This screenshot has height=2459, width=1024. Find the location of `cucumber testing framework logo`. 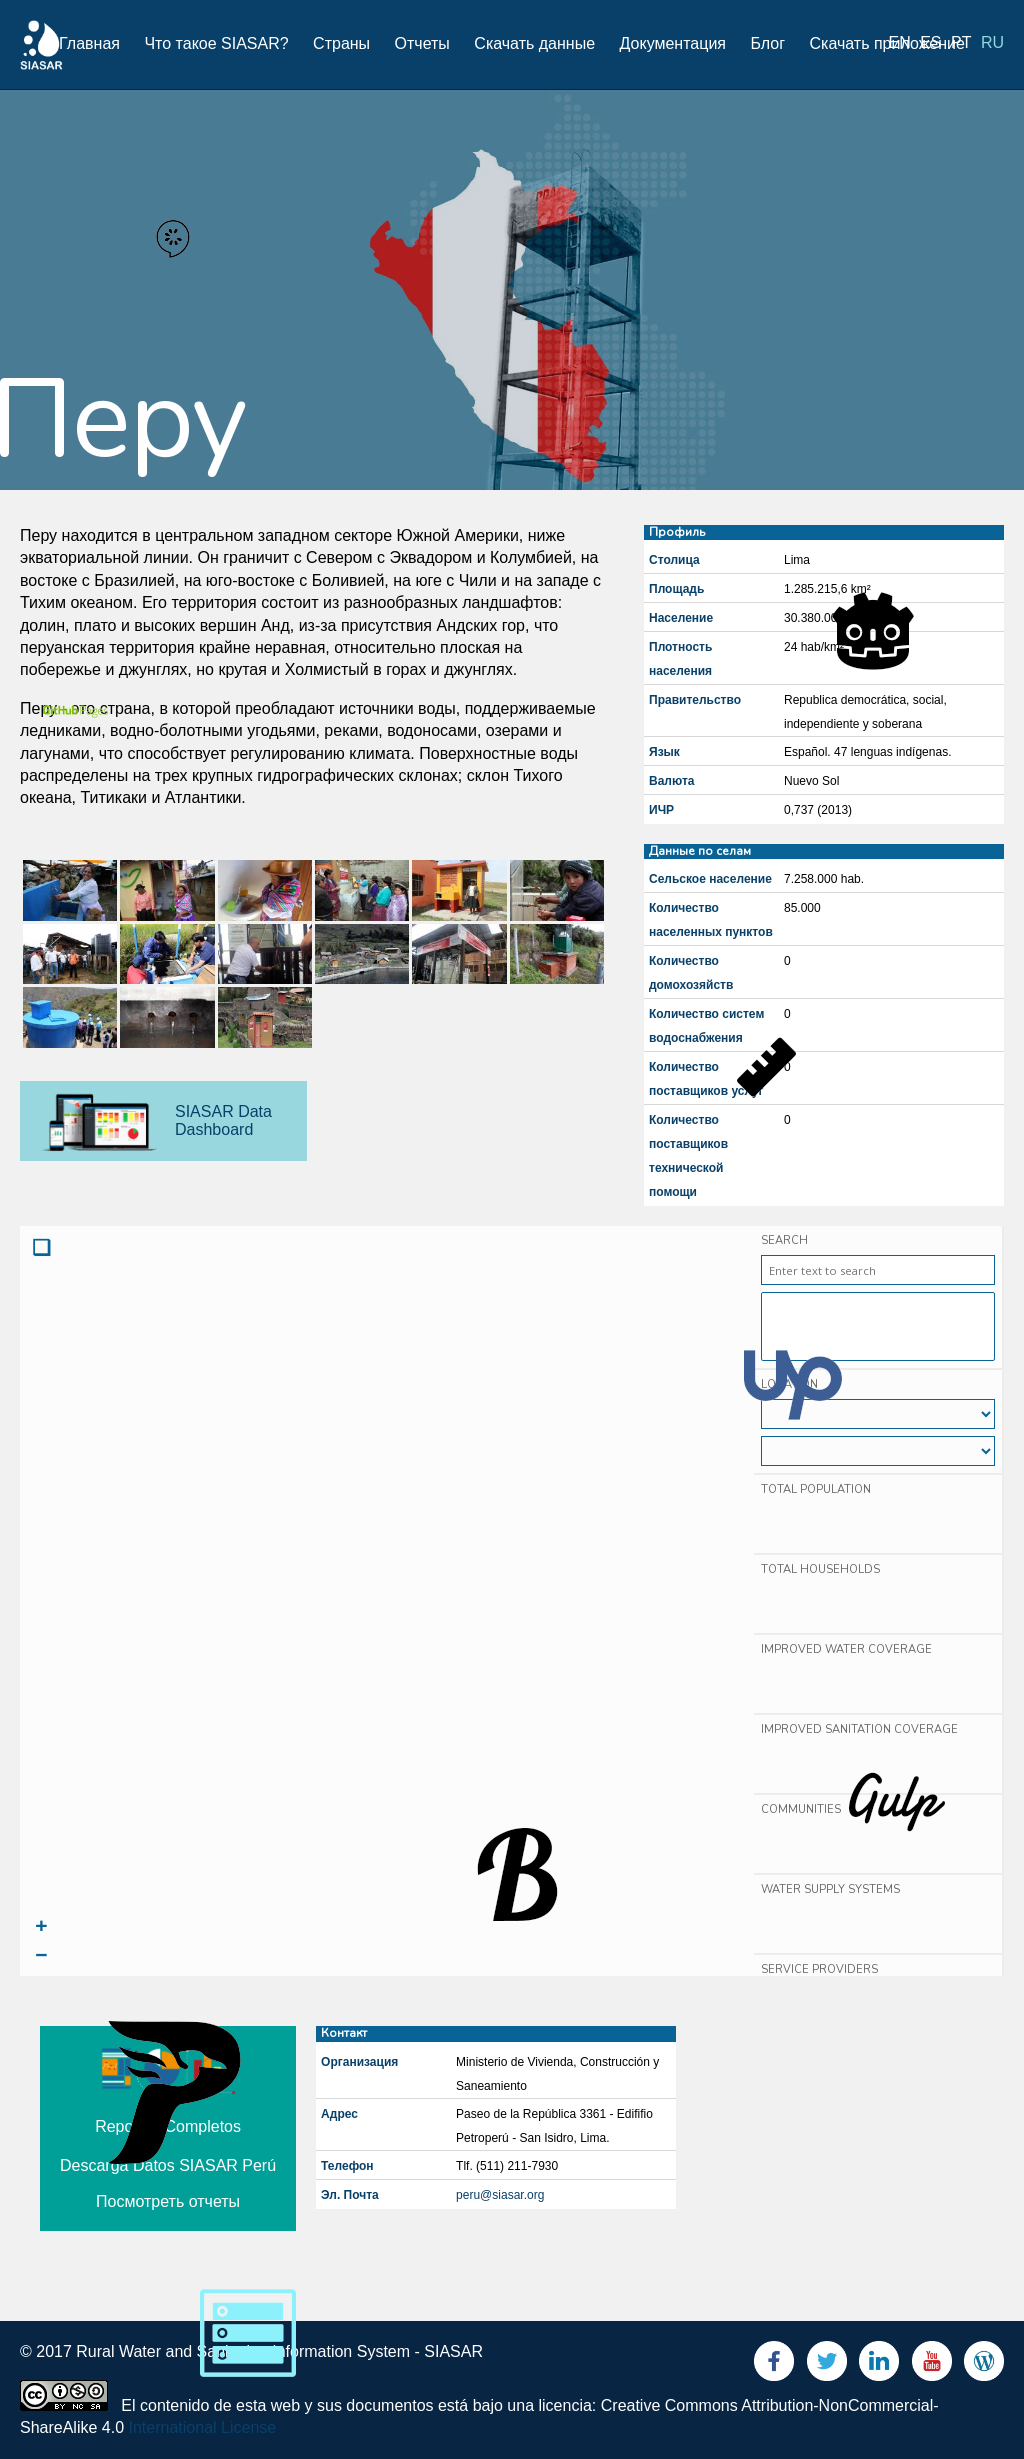

cucumber testing framework logo is located at coordinates (173, 239).